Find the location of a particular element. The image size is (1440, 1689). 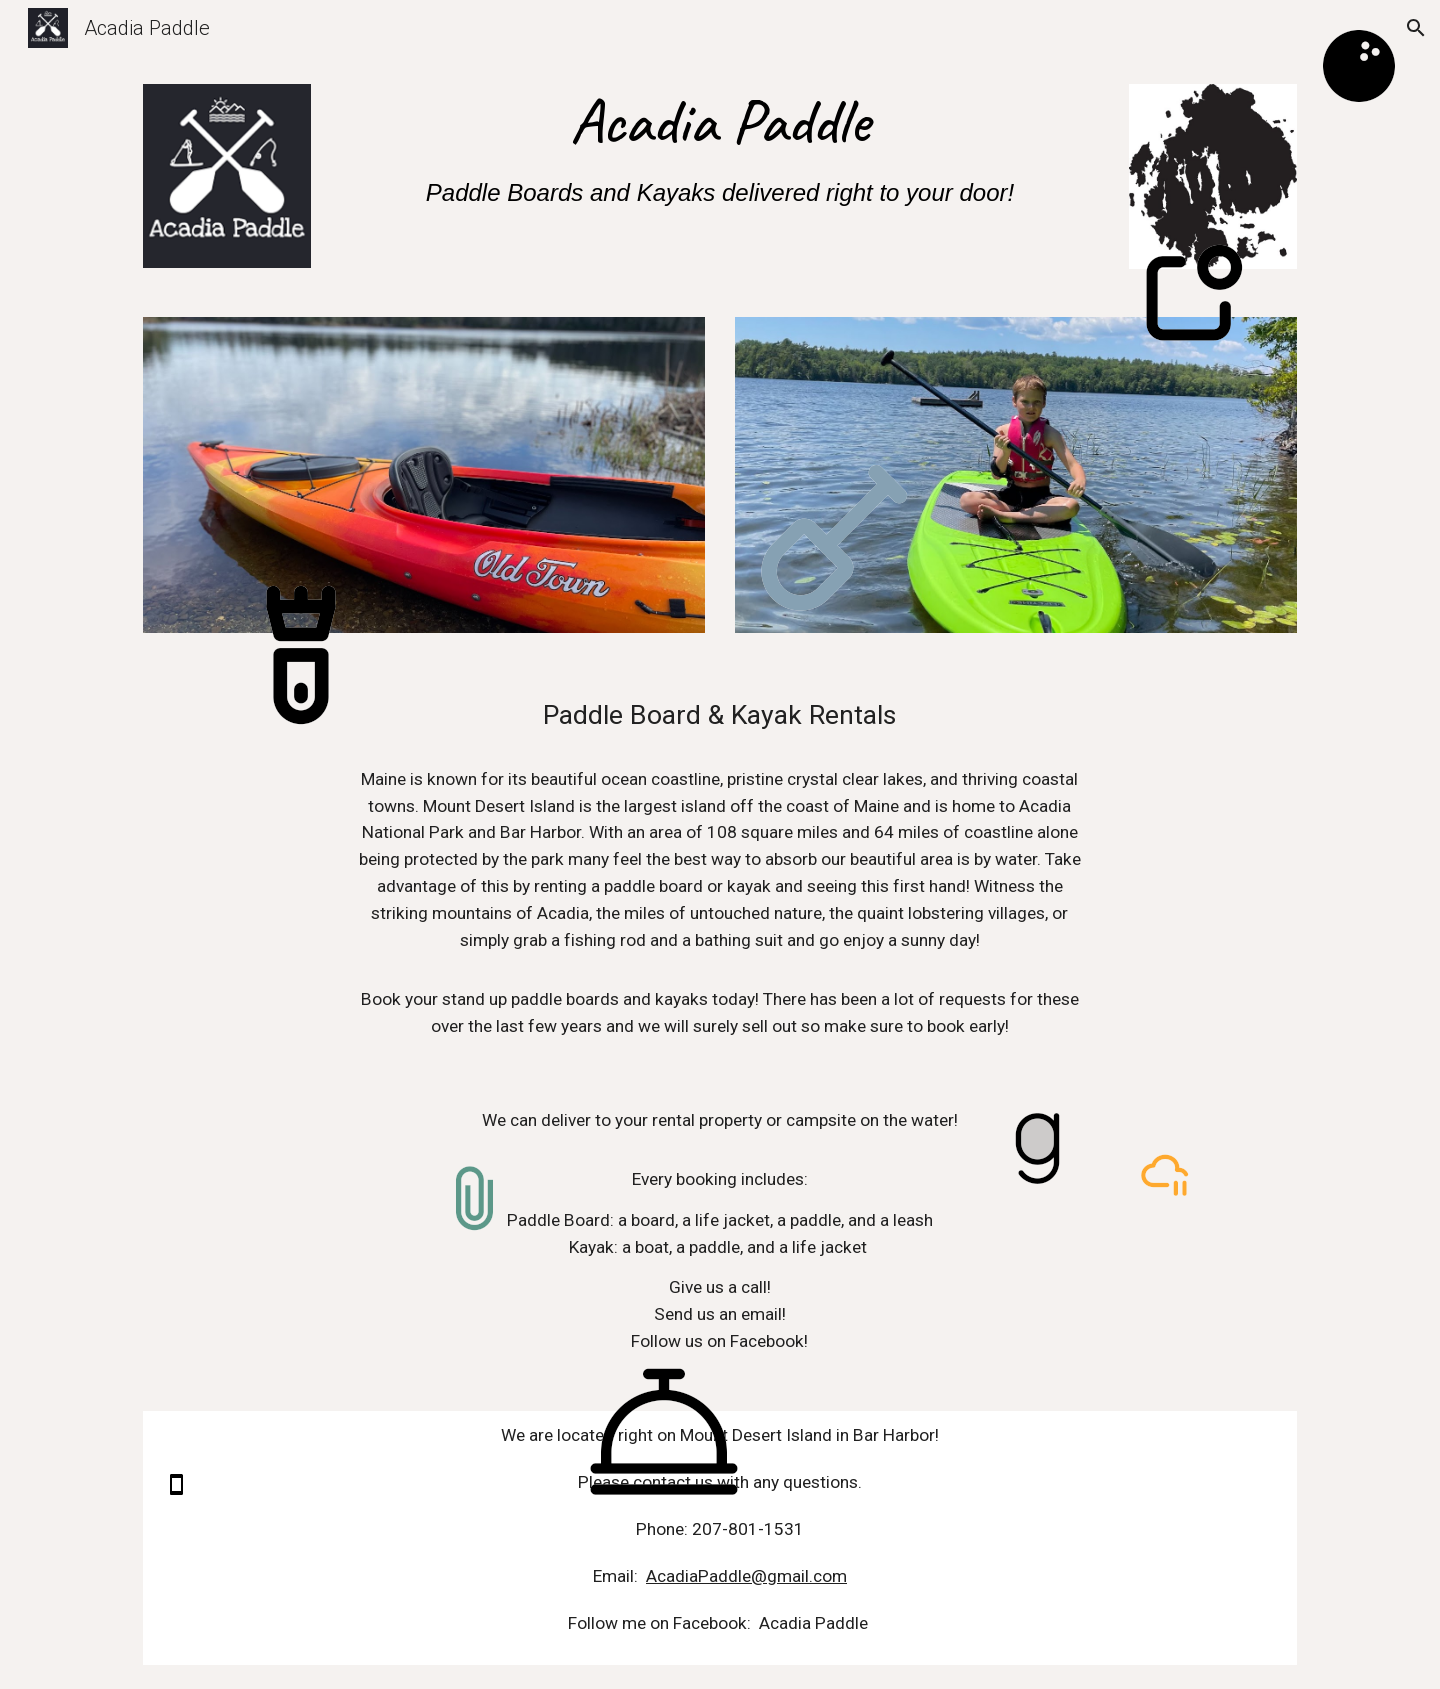

access gardening or landscaping tools is located at coordinates (838, 534).